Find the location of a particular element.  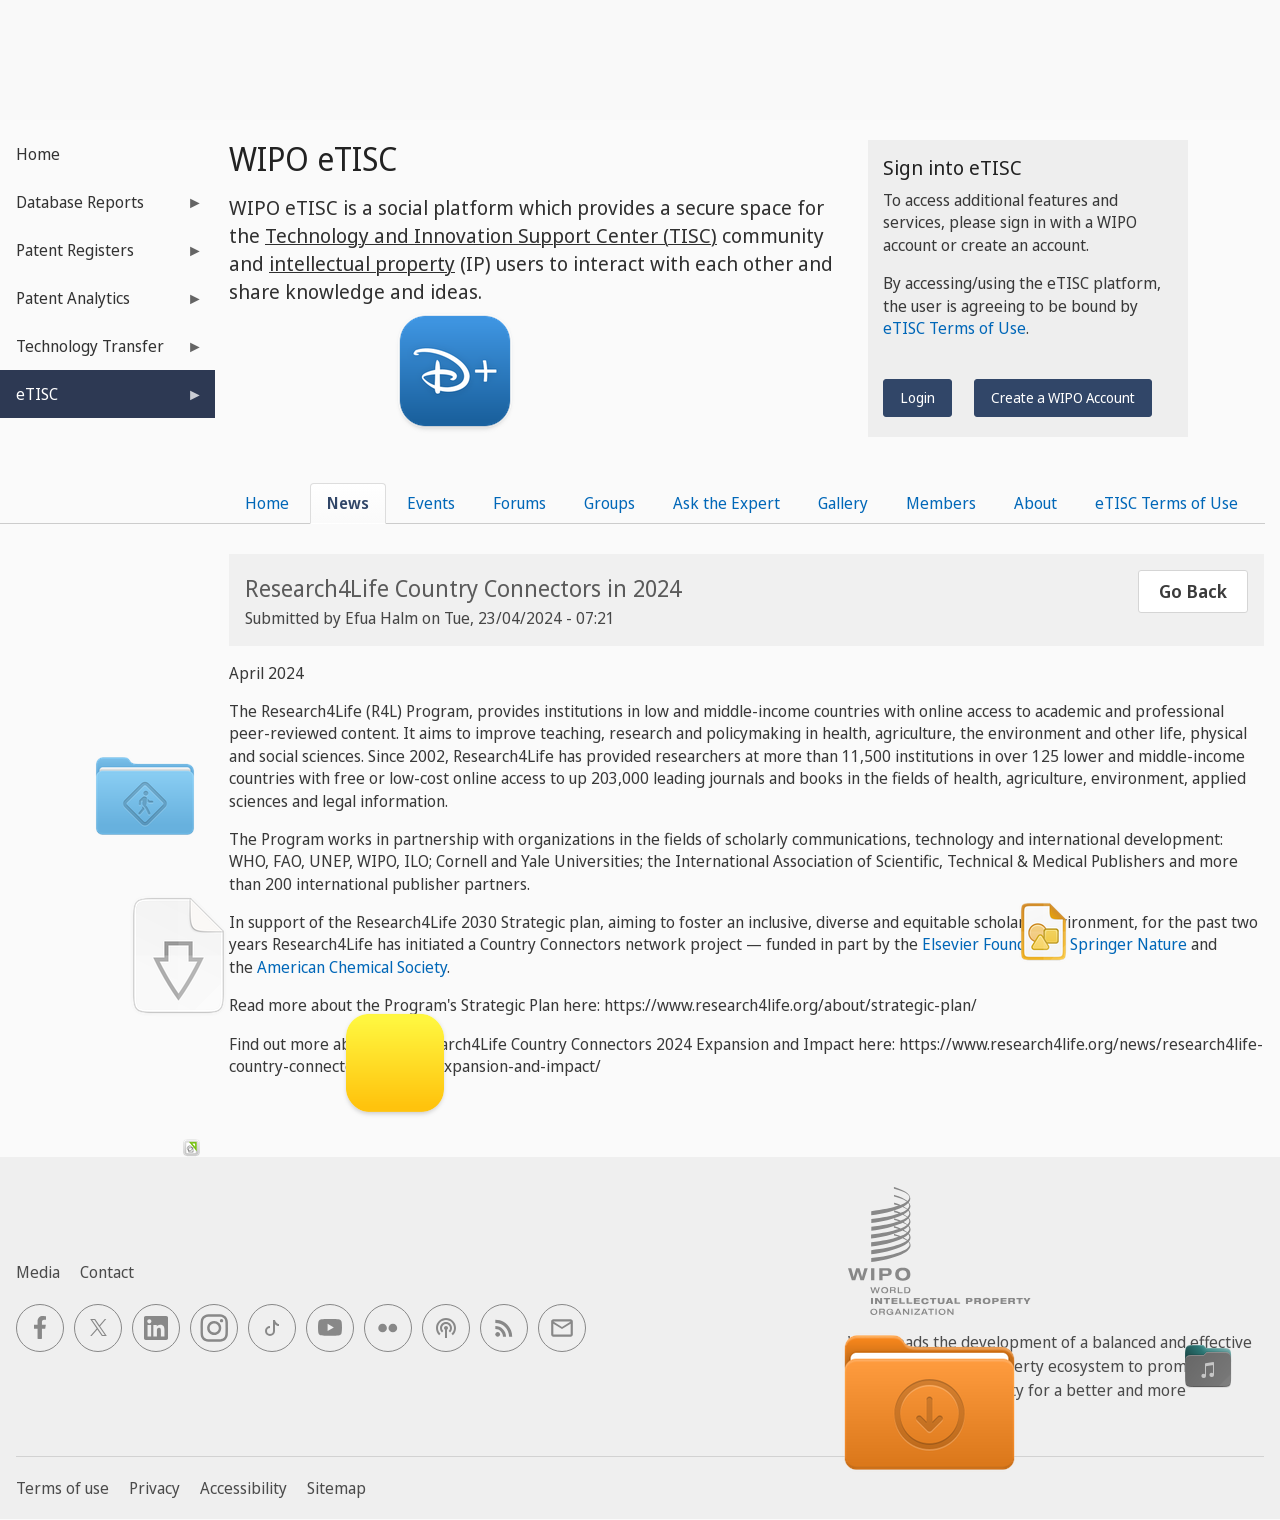

libreoffice draw template file is located at coordinates (1043, 931).